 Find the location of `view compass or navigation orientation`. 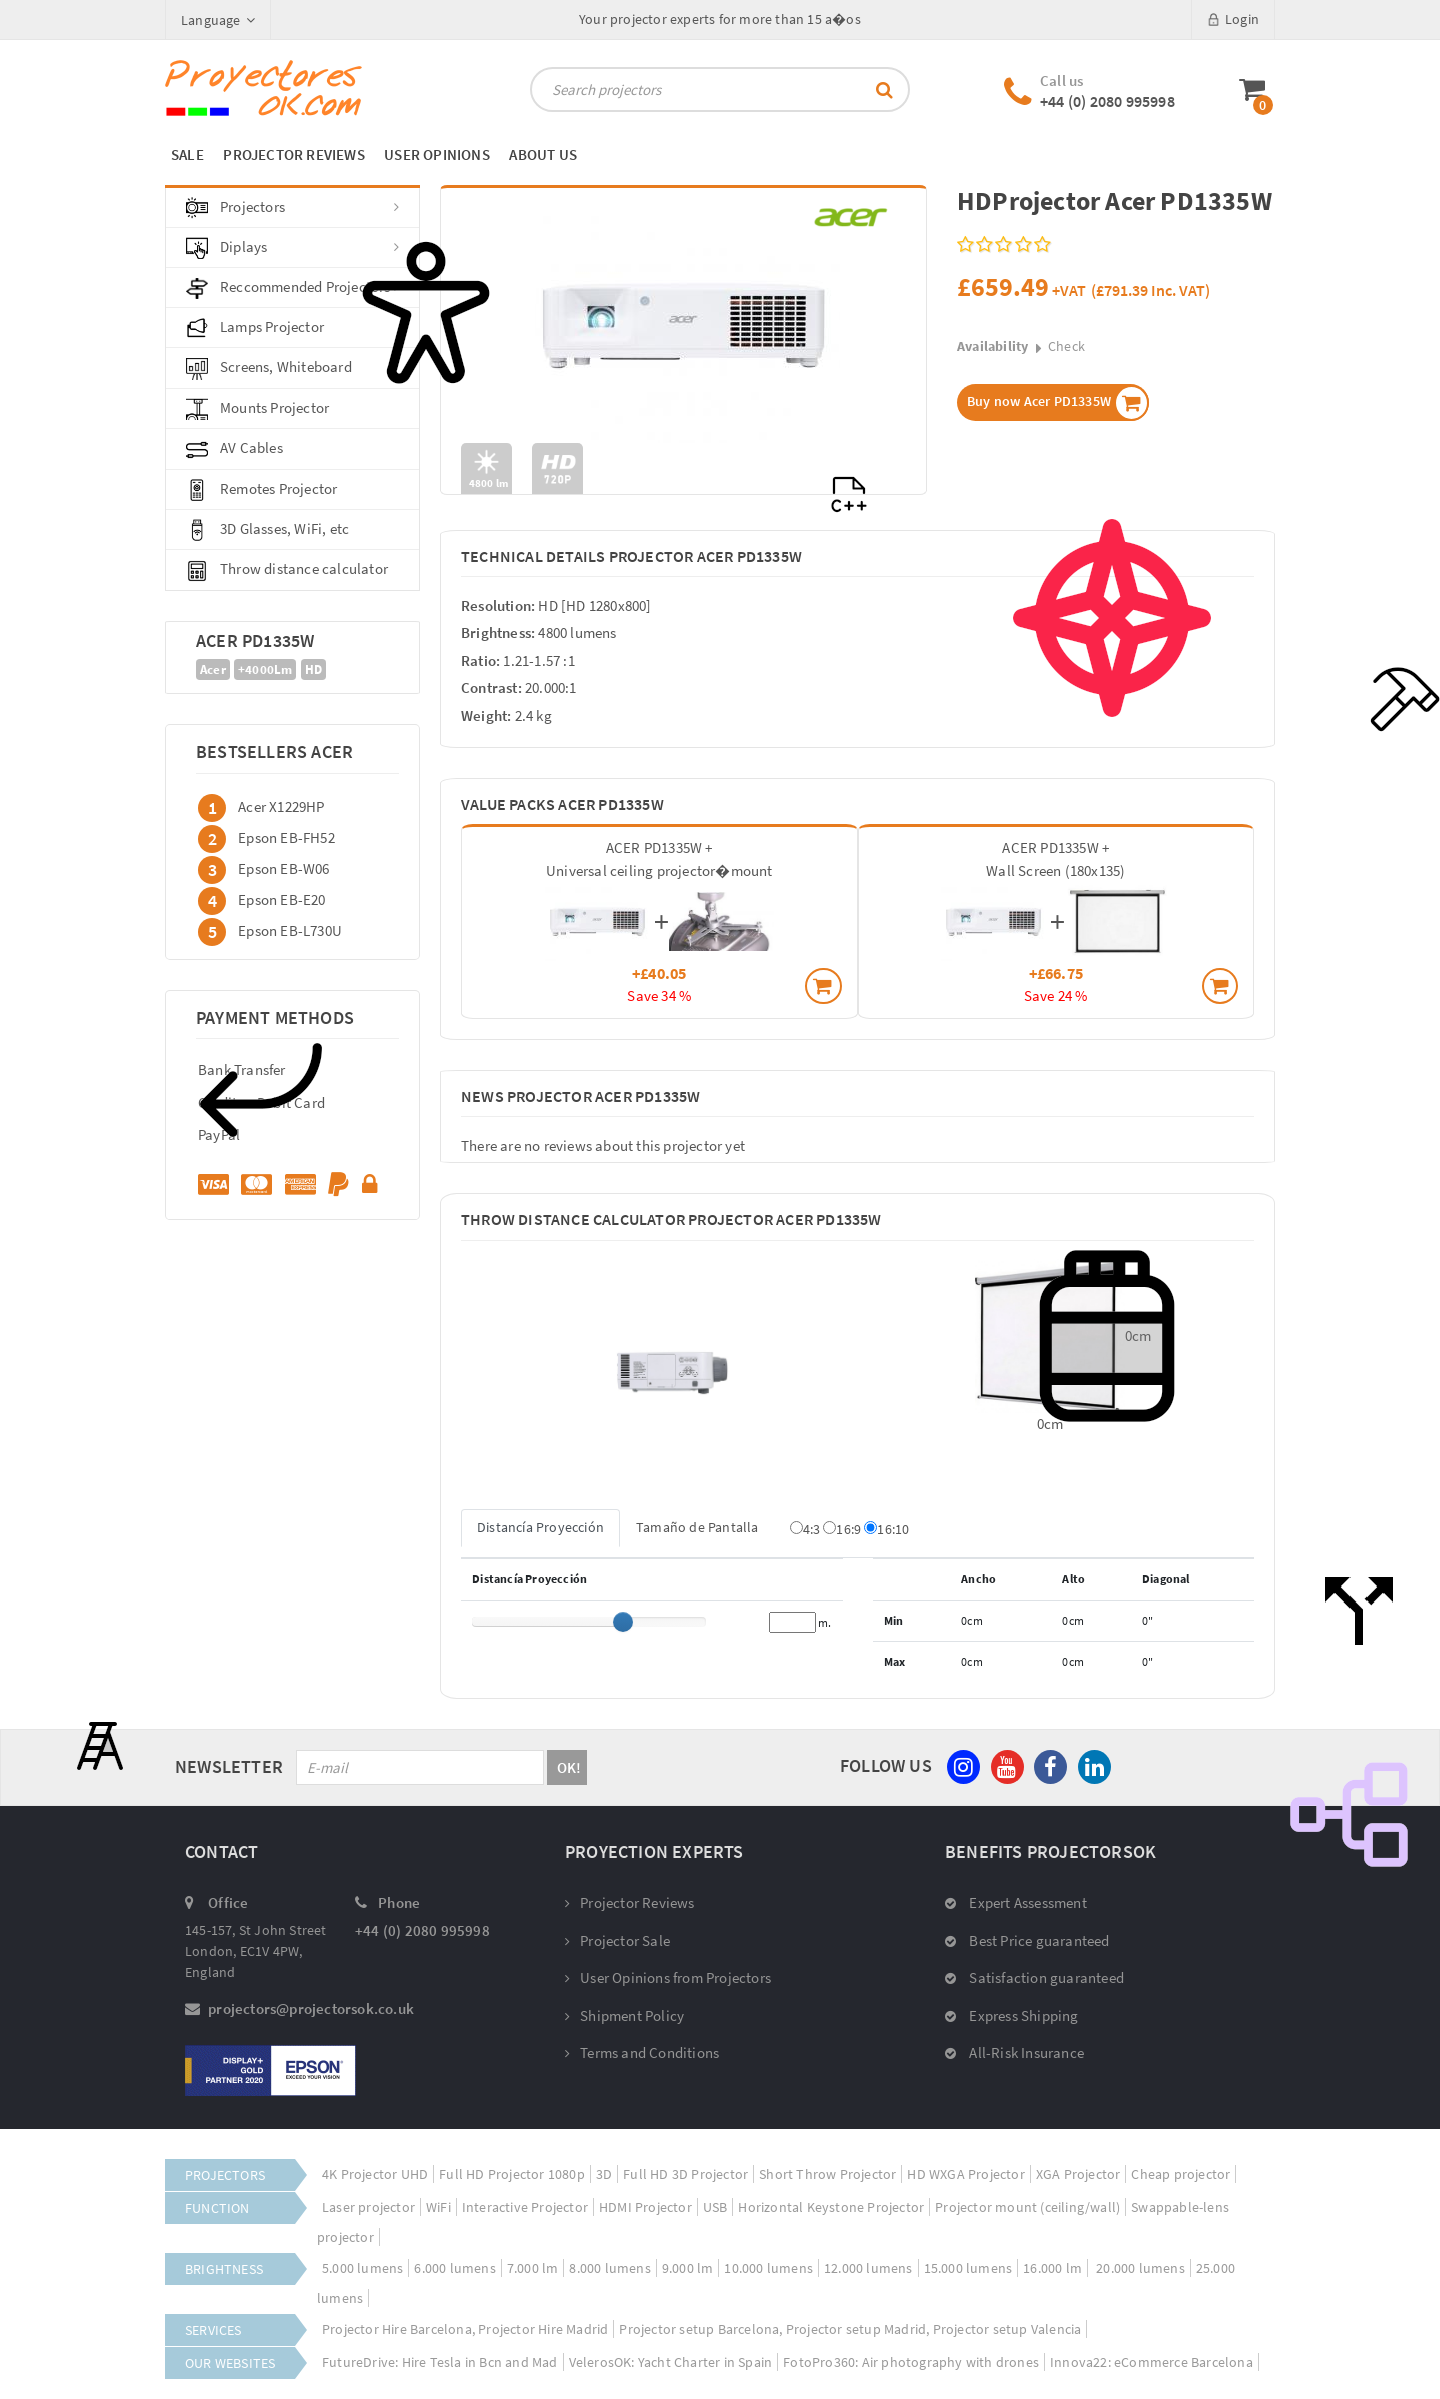

view compass or navigation orientation is located at coordinates (1112, 618).